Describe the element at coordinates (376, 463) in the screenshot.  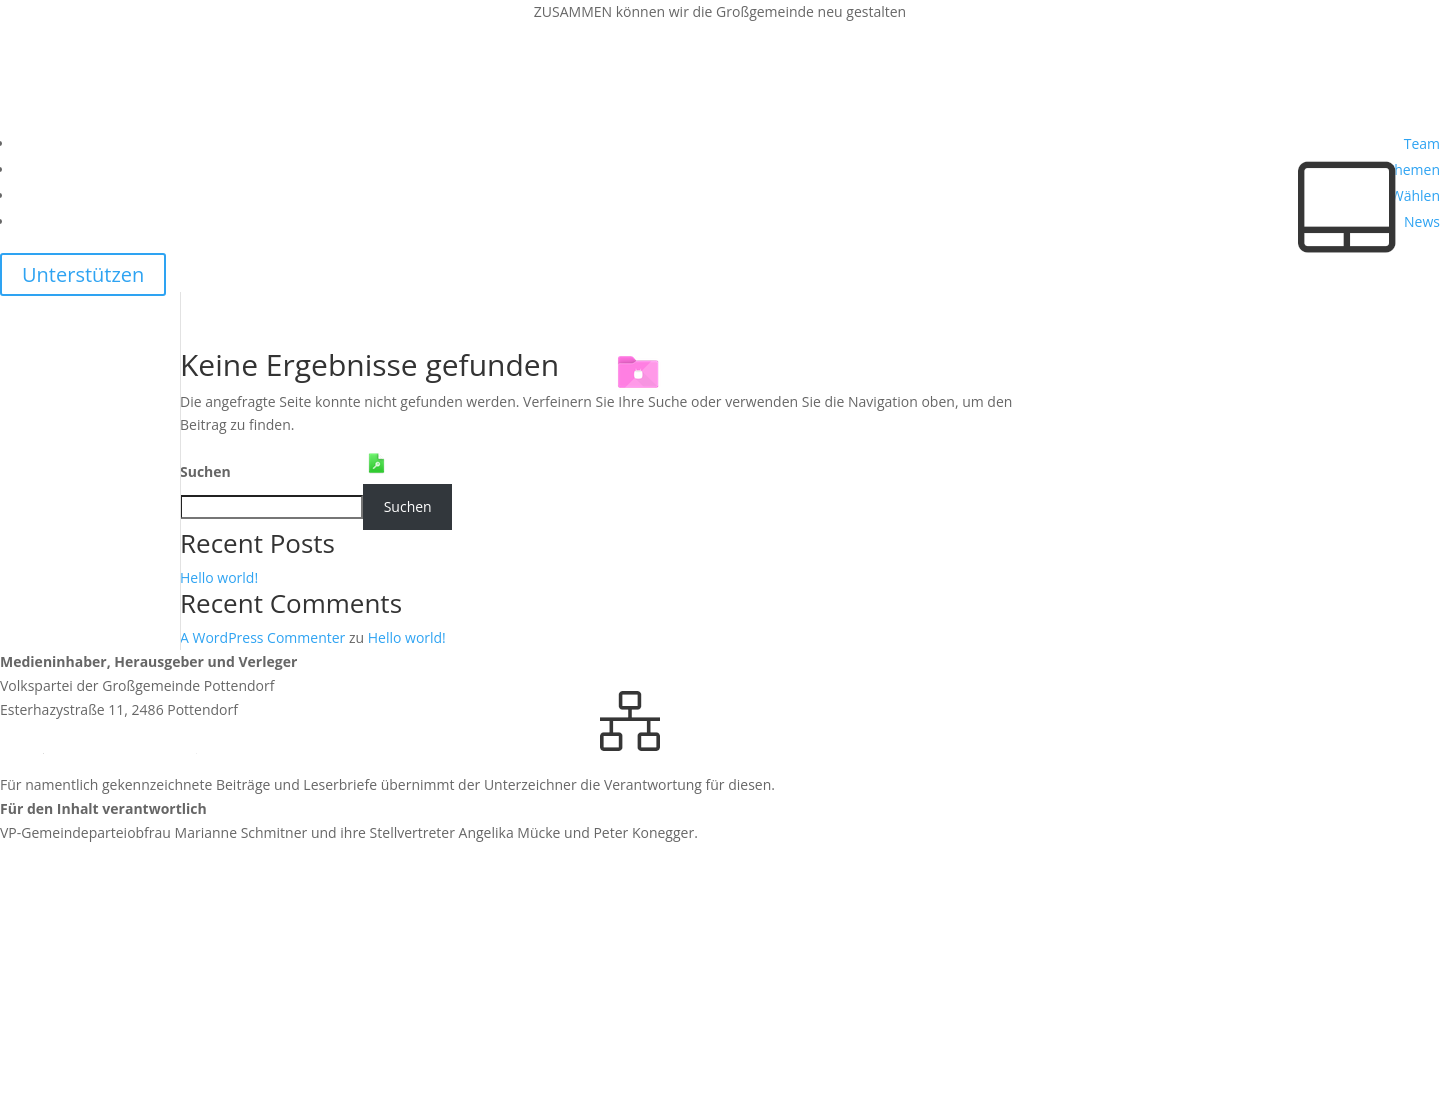
I see `a PEM key file for secure authentication` at that location.